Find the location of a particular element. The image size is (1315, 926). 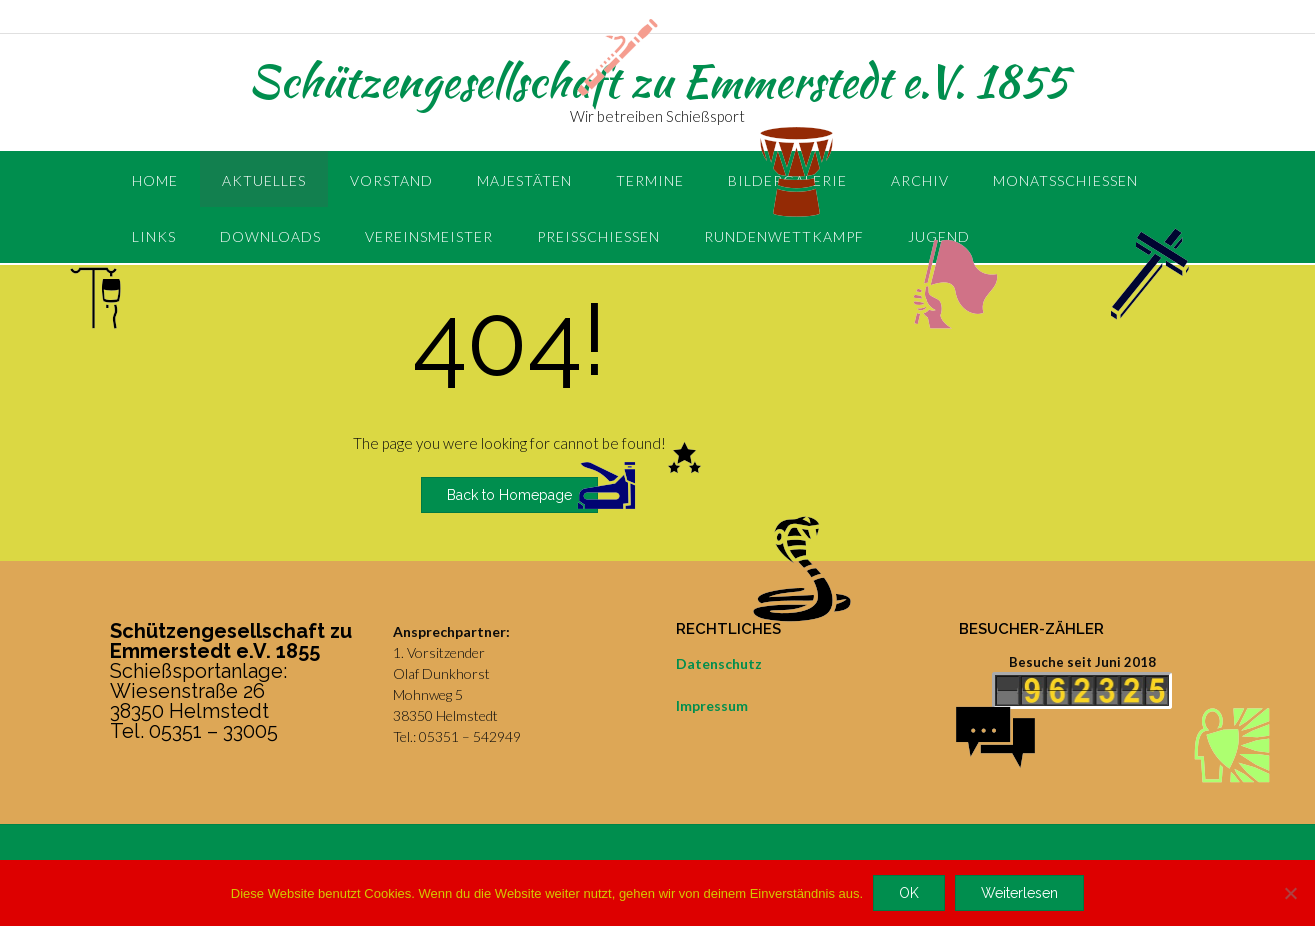

declare a truce or ceasefire in game is located at coordinates (955, 283).